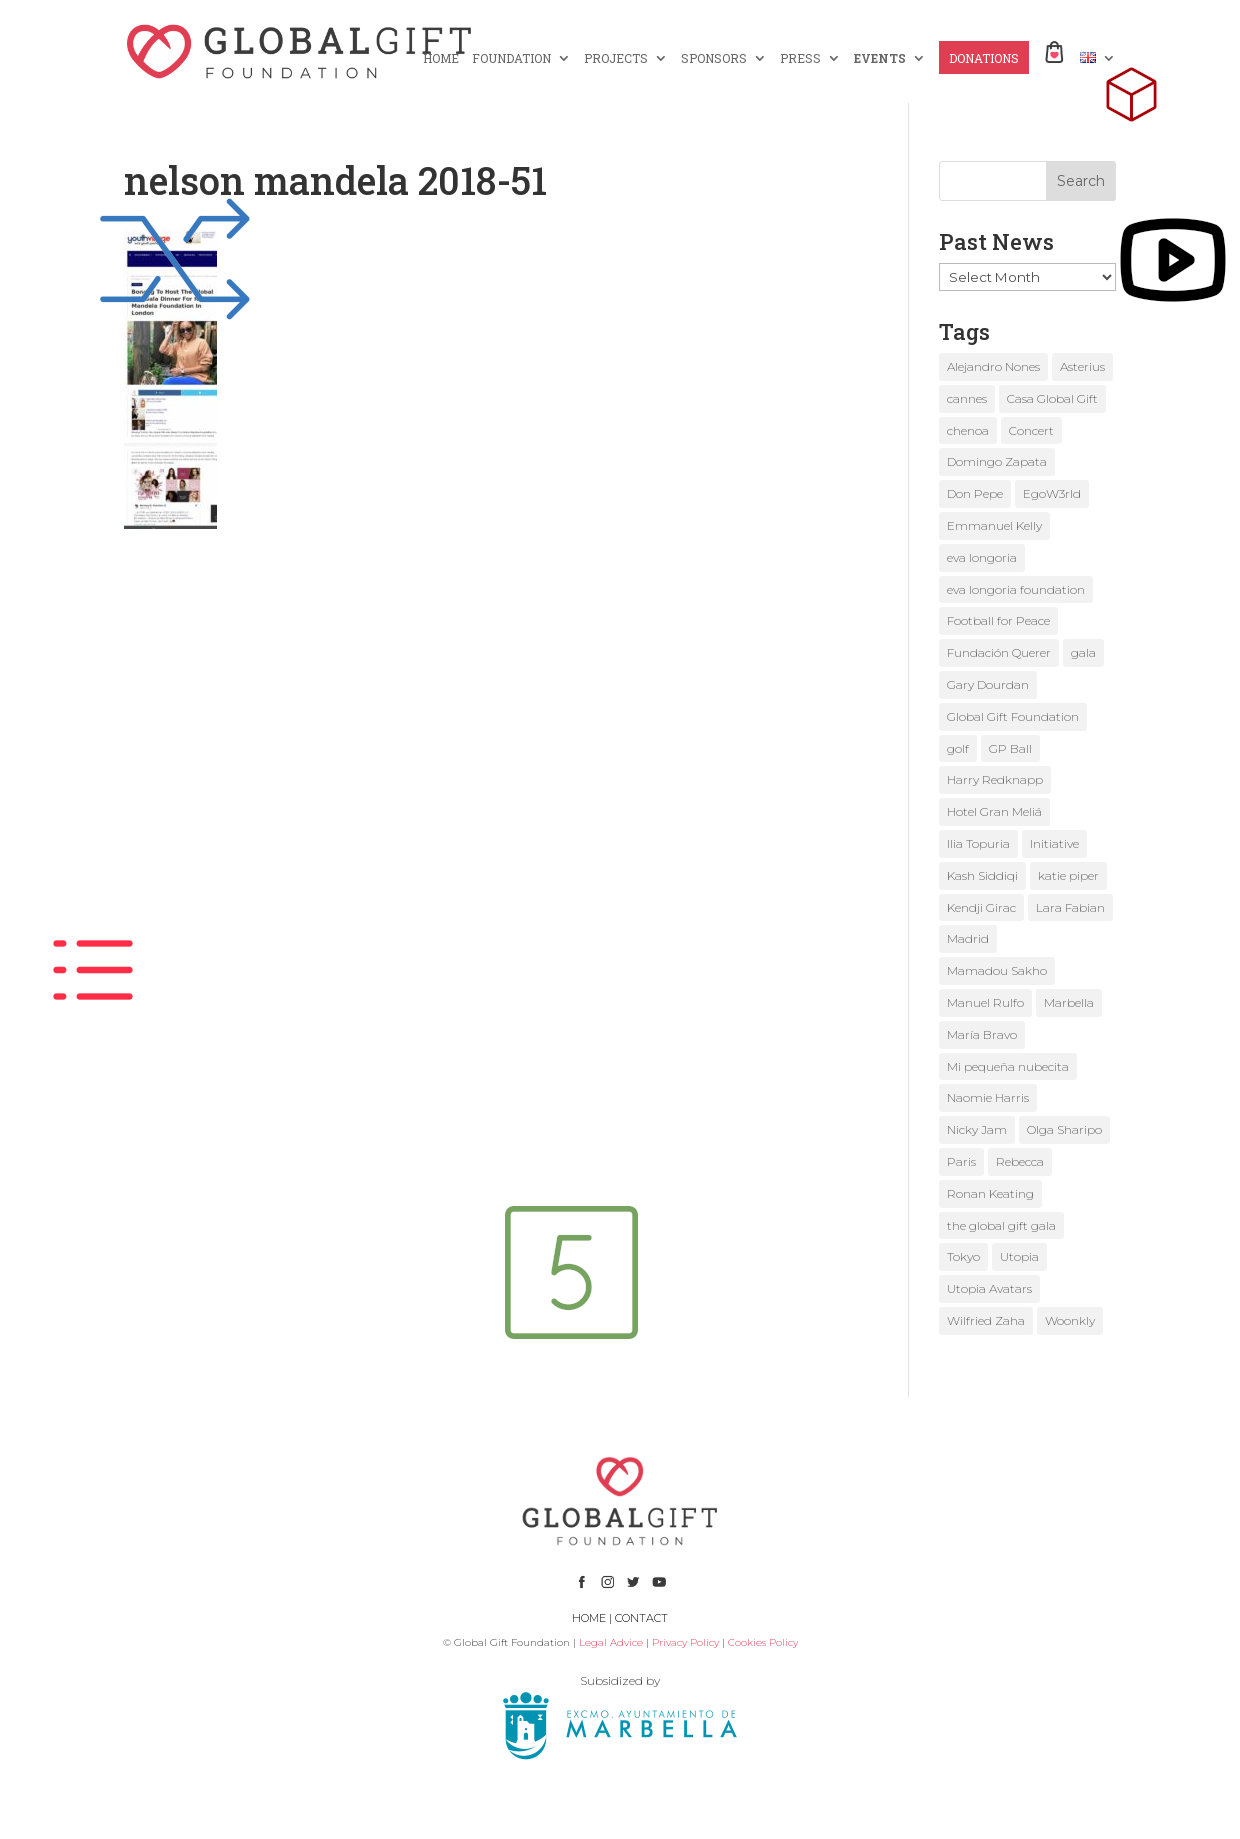 Image resolution: width=1240 pixels, height=1839 pixels. I want to click on view 3D model or object, so click(1131, 94).